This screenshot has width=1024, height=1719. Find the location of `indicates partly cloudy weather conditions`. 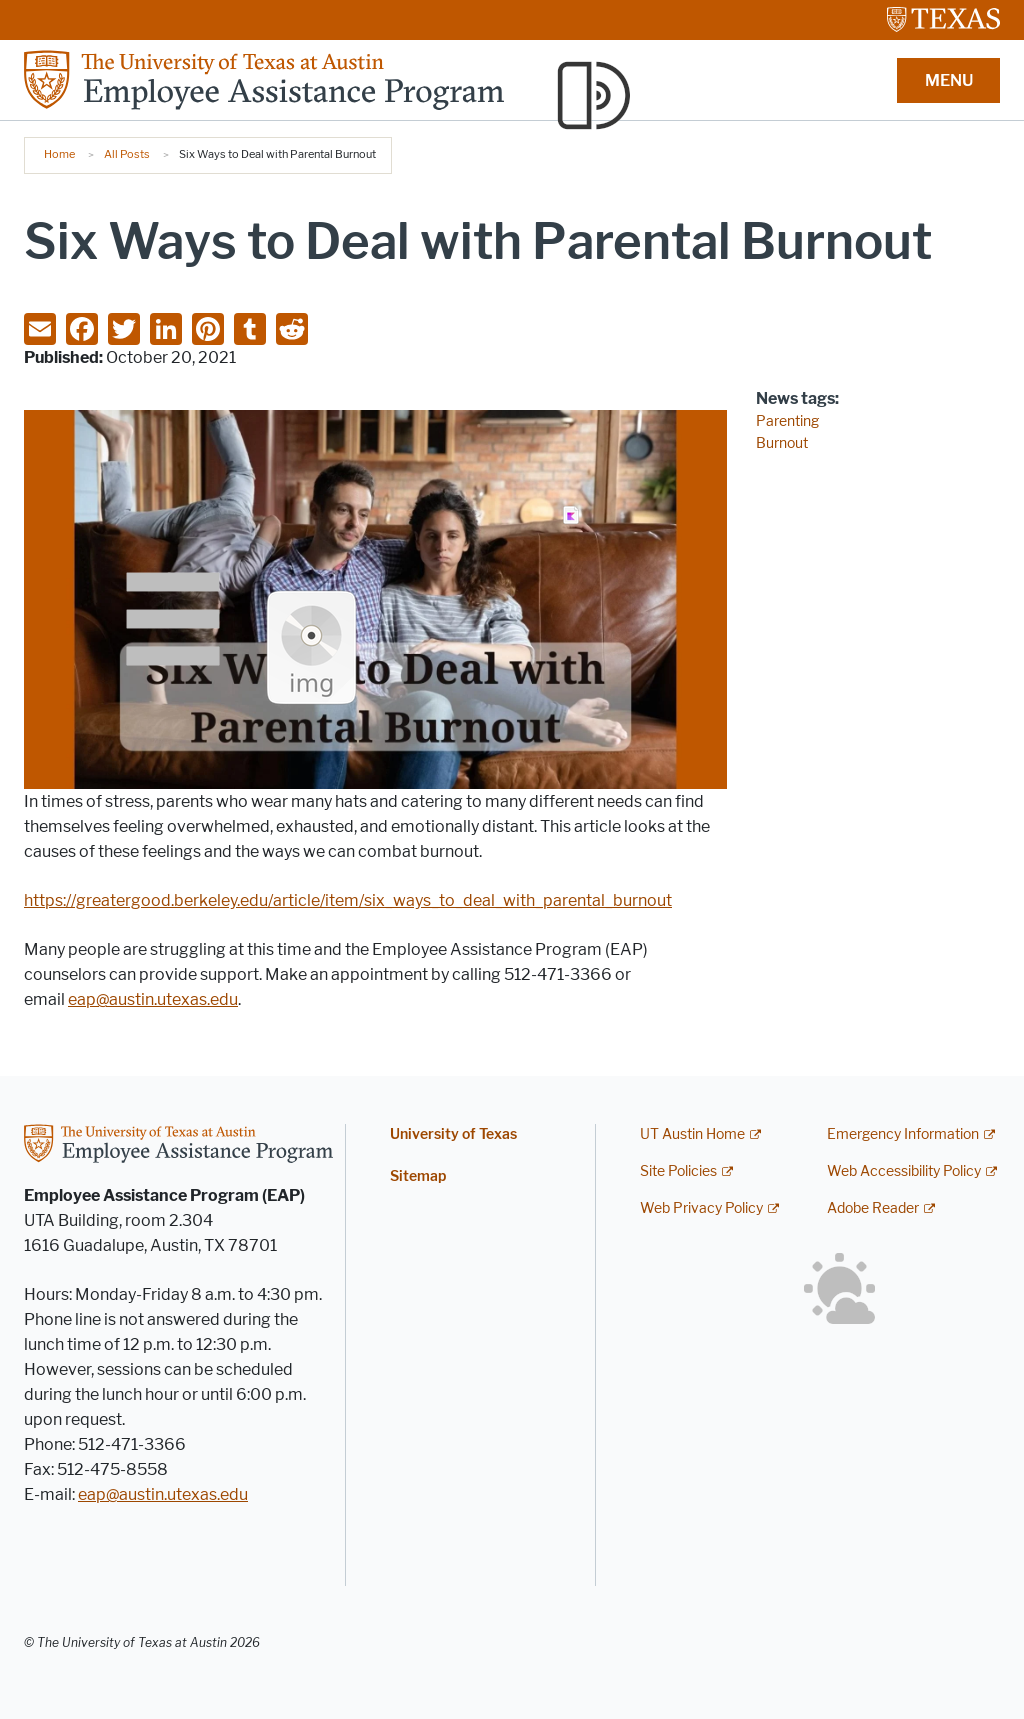

indicates partly cloudy weather conditions is located at coordinates (839, 1288).